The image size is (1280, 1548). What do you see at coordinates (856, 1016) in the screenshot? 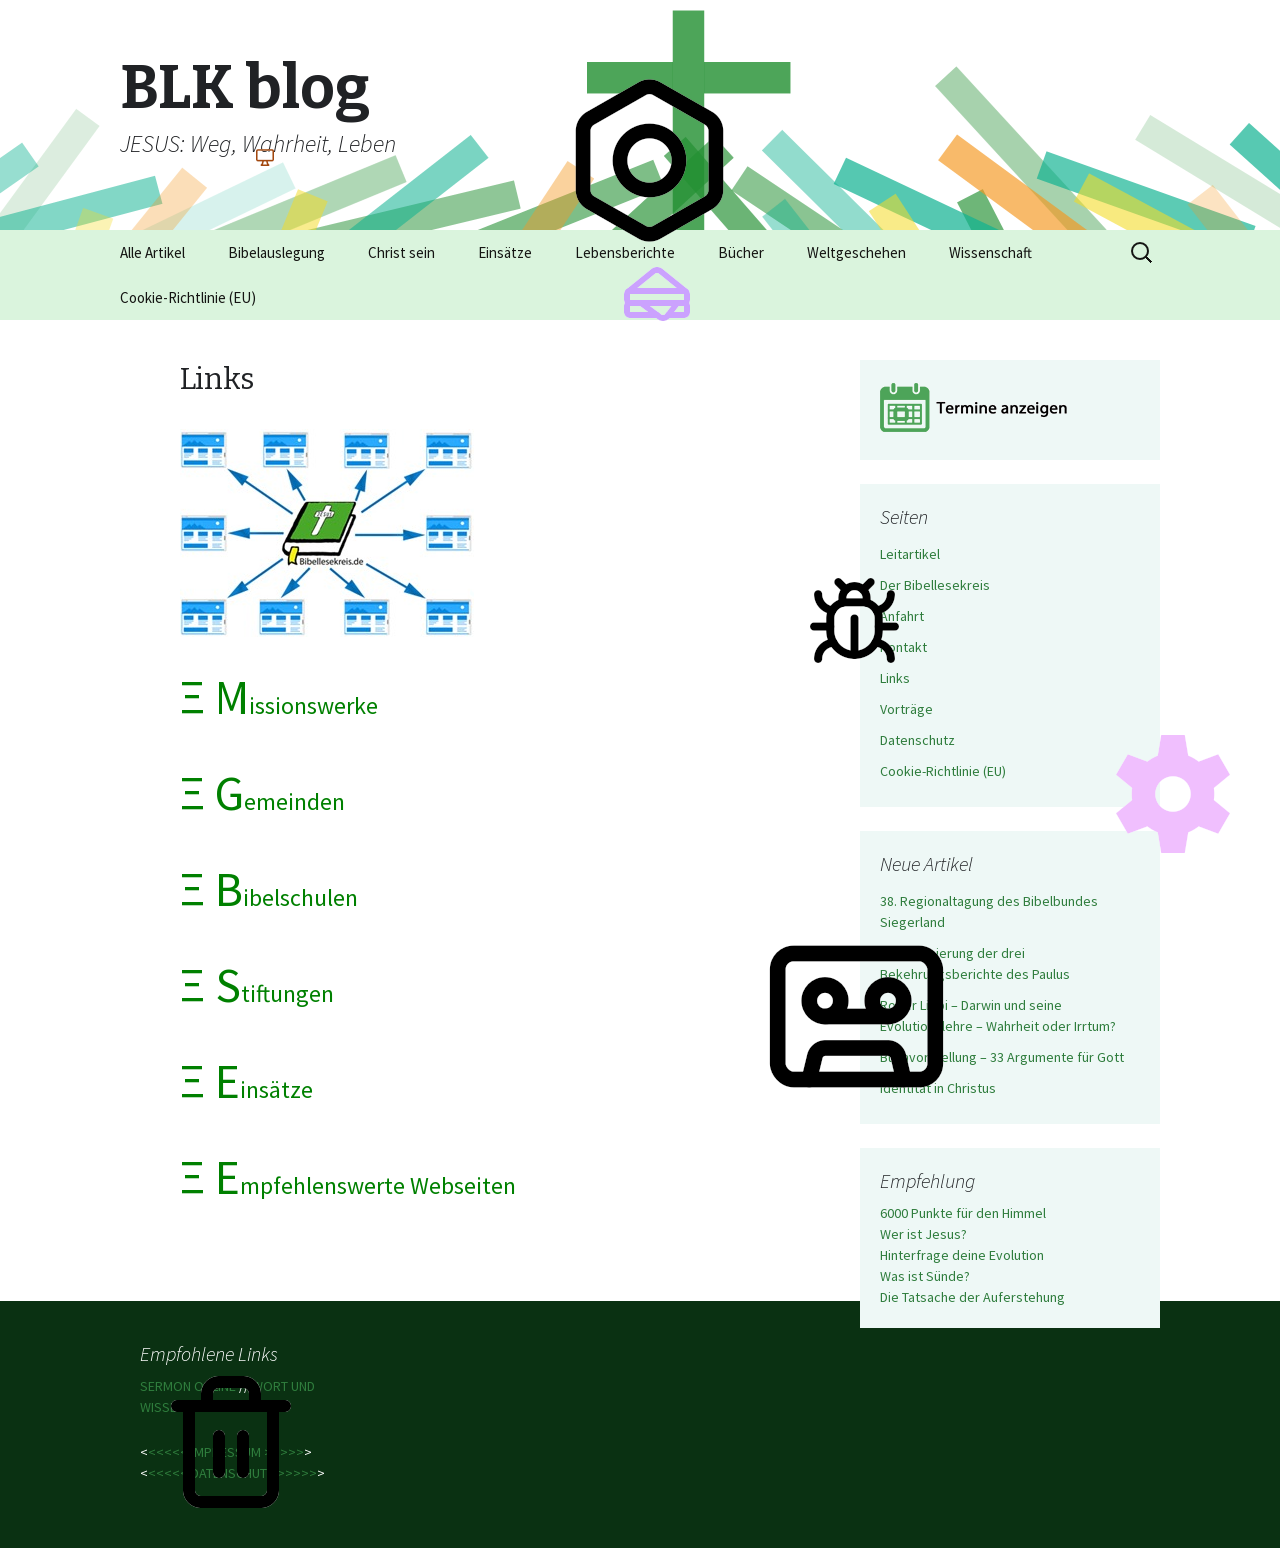
I see `access audio recordings or voice memos` at bounding box center [856, 1016].